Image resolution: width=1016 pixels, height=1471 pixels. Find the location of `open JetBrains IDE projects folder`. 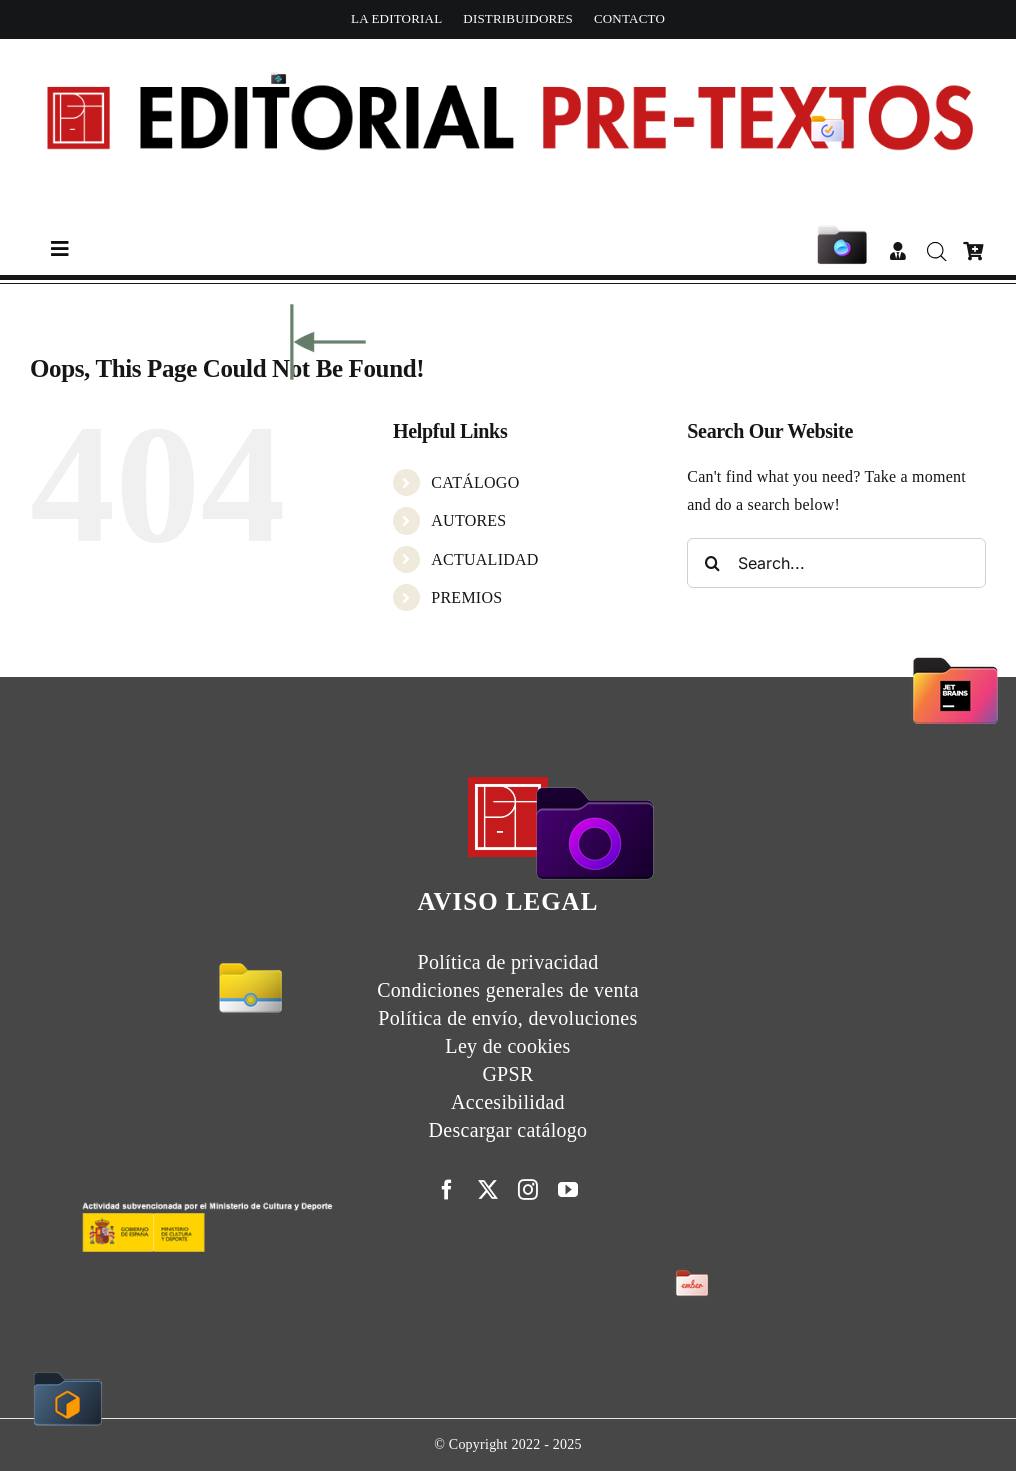

open JetBrains IDE projects folder is located at coordinates (955, 693).